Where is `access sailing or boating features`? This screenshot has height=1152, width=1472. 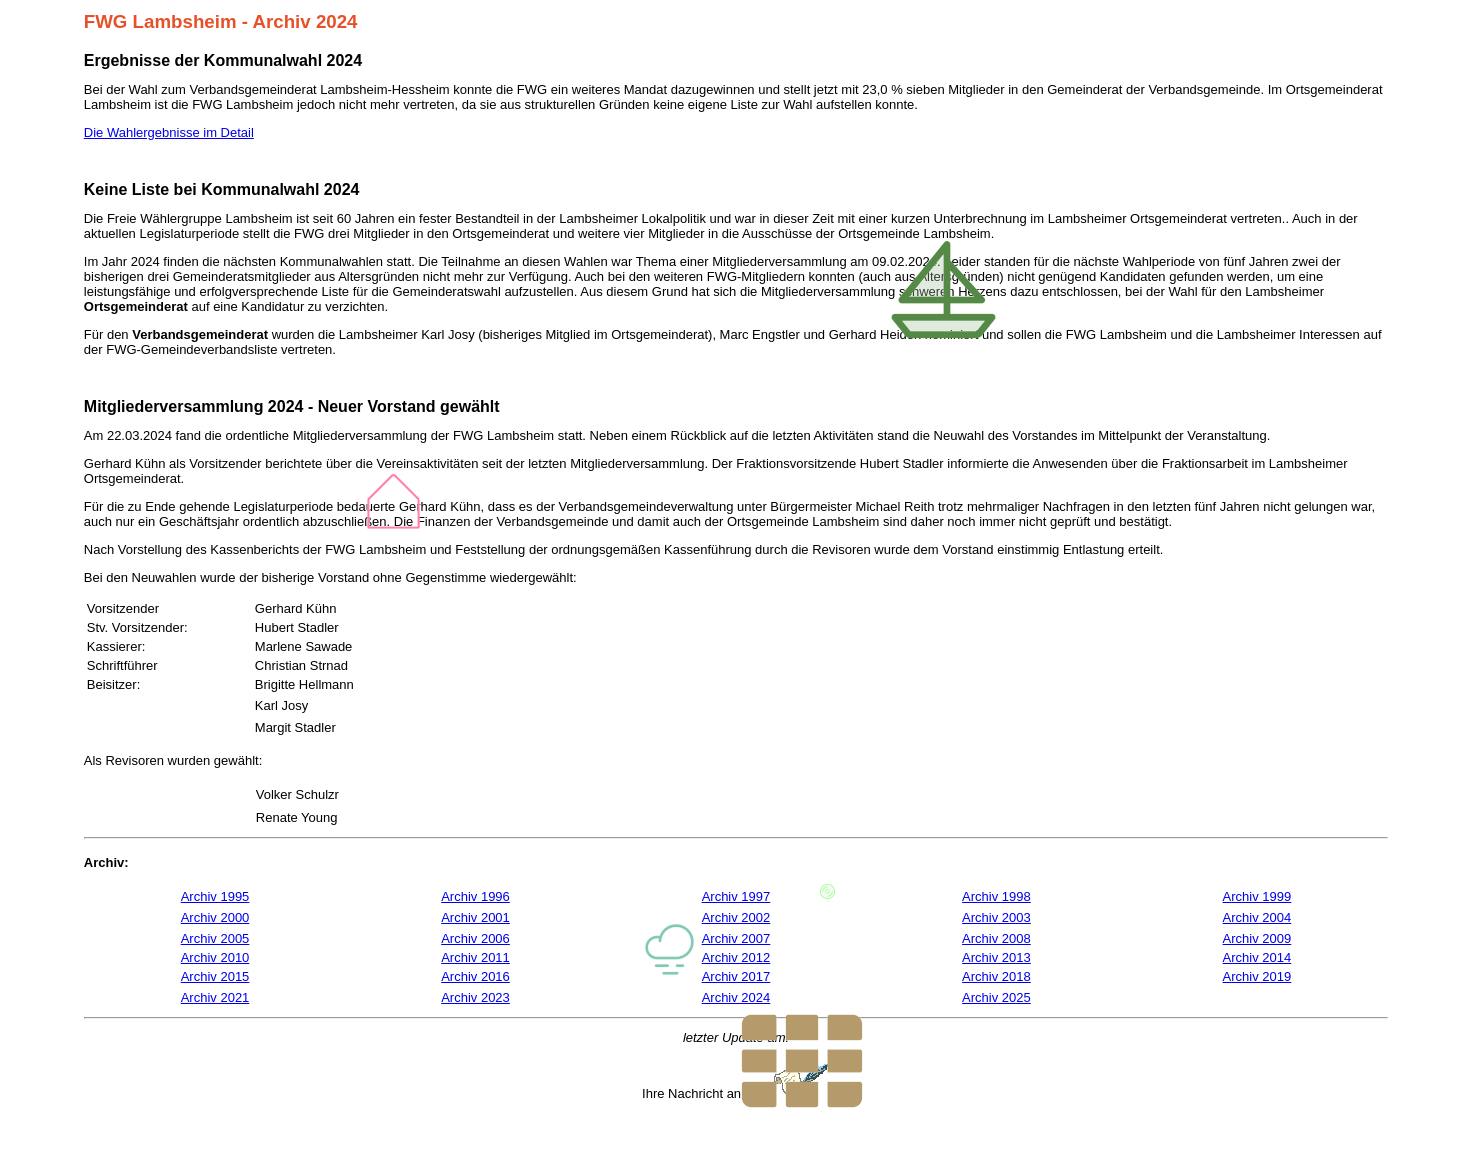 access sailing or boating features is located at coordinates (943, 296).